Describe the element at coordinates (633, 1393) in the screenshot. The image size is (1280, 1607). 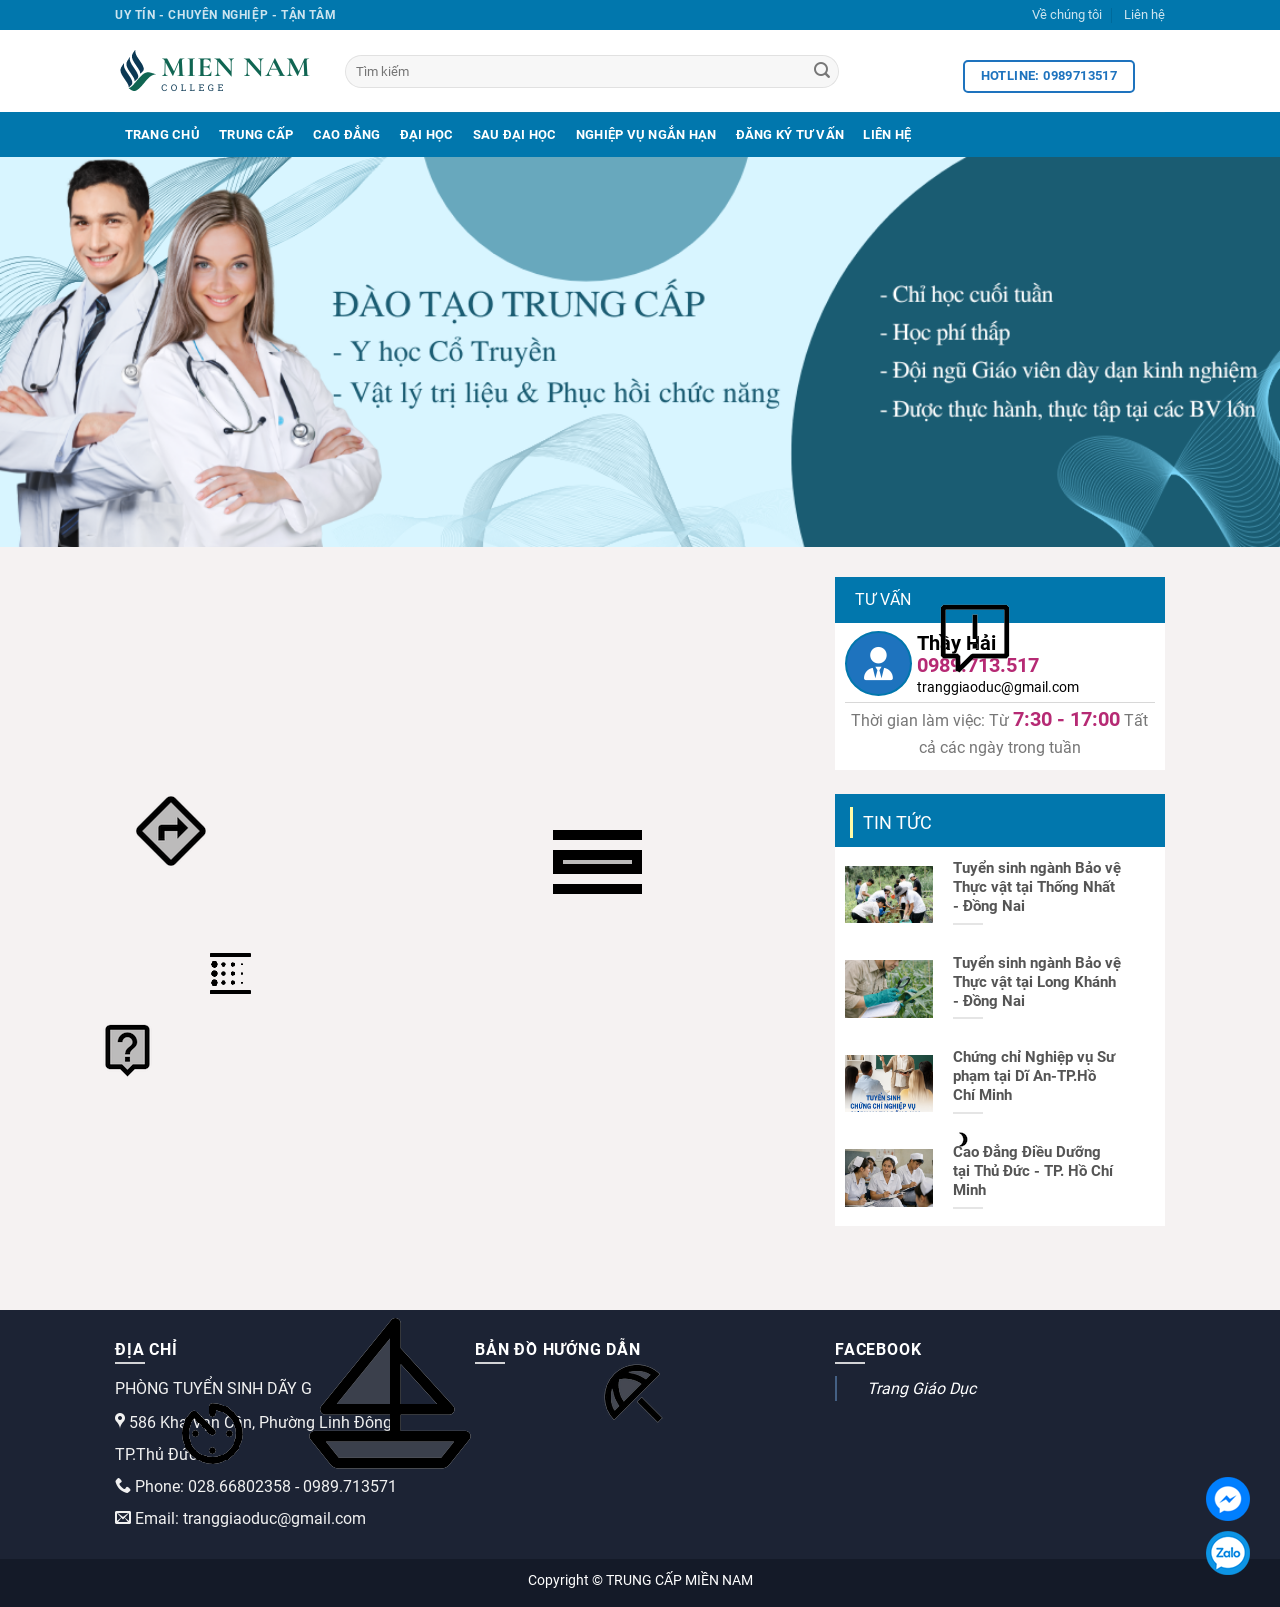
I see `access beach or vacation-related features` at that location.